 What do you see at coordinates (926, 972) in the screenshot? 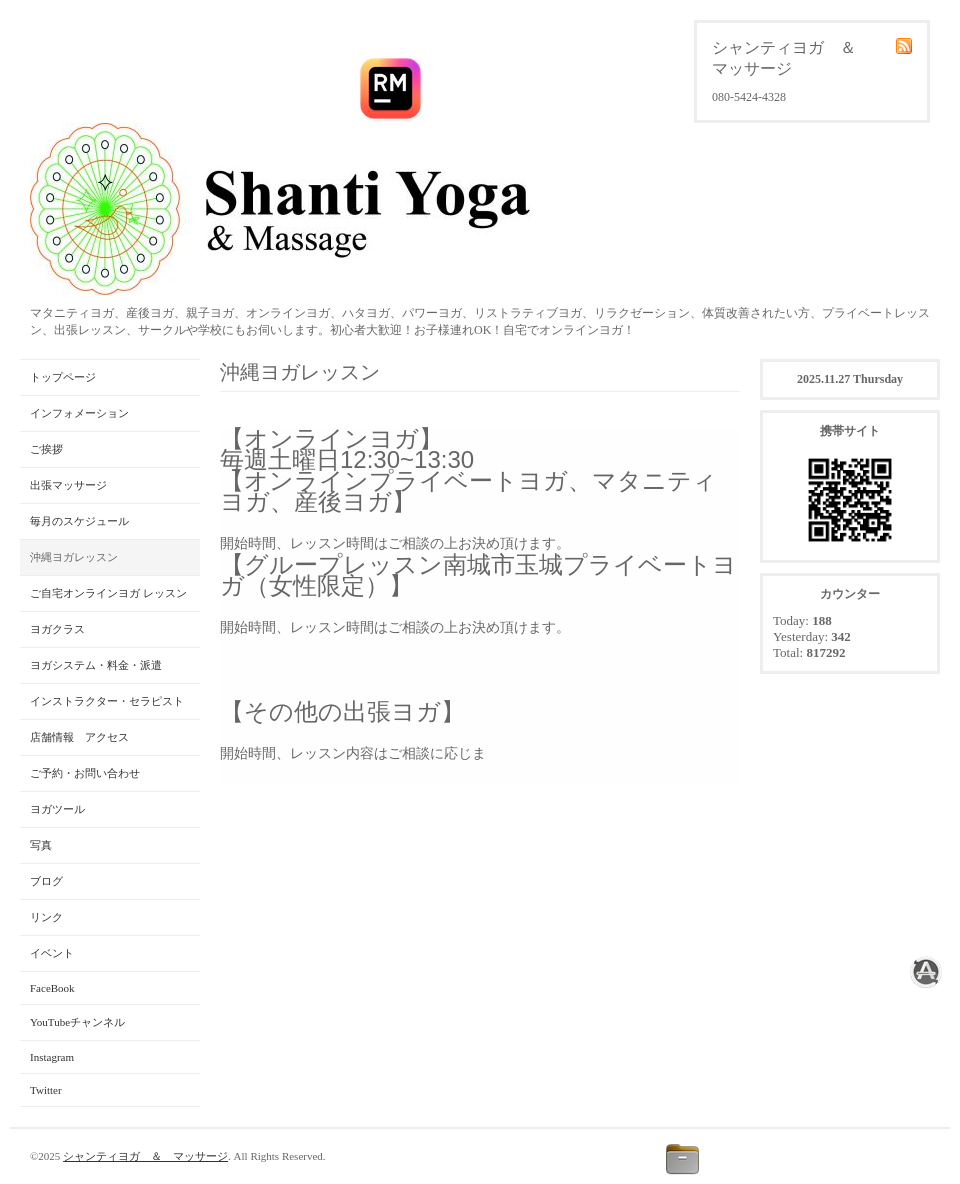
I see `open the software update manager` at bounding box center [926, 972].